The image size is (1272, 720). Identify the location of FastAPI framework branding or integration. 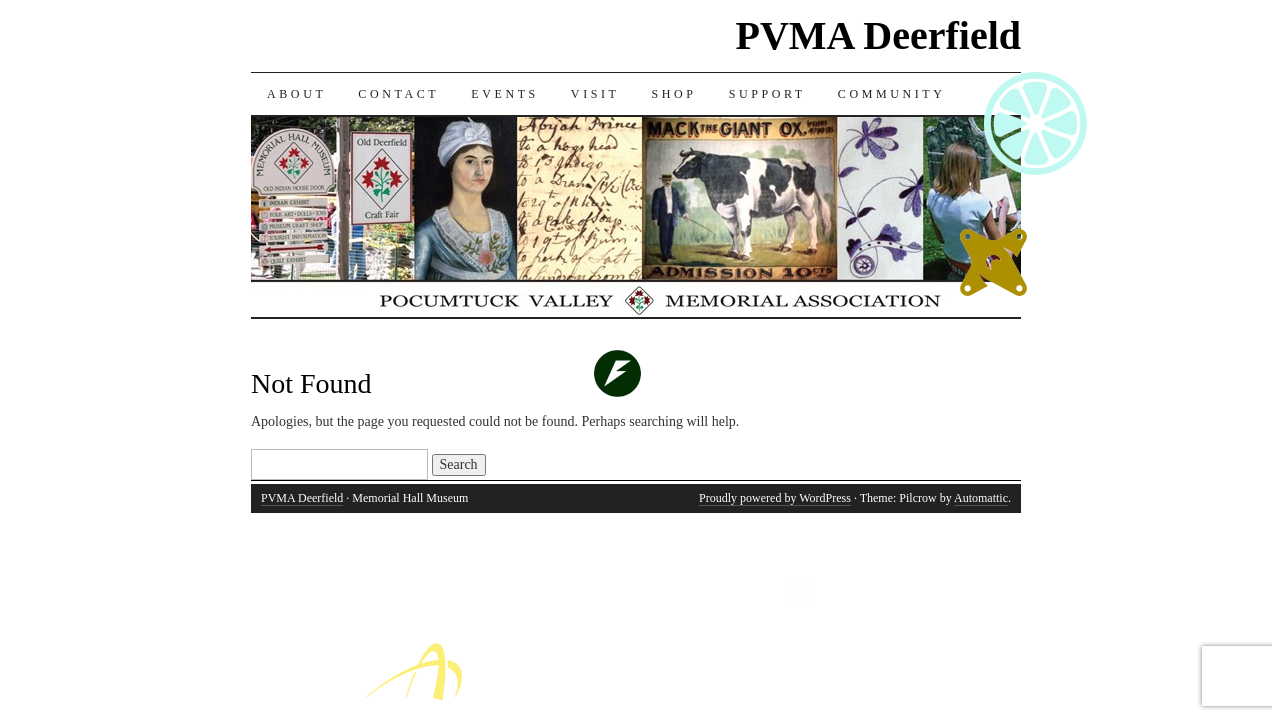
(617, 373).